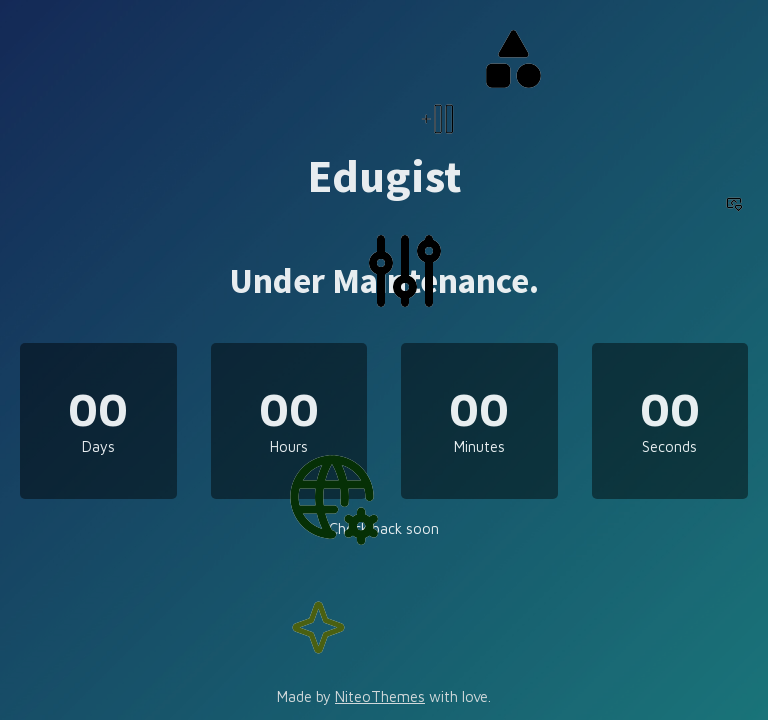 The width and height of the screenshot is (768, 720). I want to click on access shape tools or drawing options, so click(513, 60).